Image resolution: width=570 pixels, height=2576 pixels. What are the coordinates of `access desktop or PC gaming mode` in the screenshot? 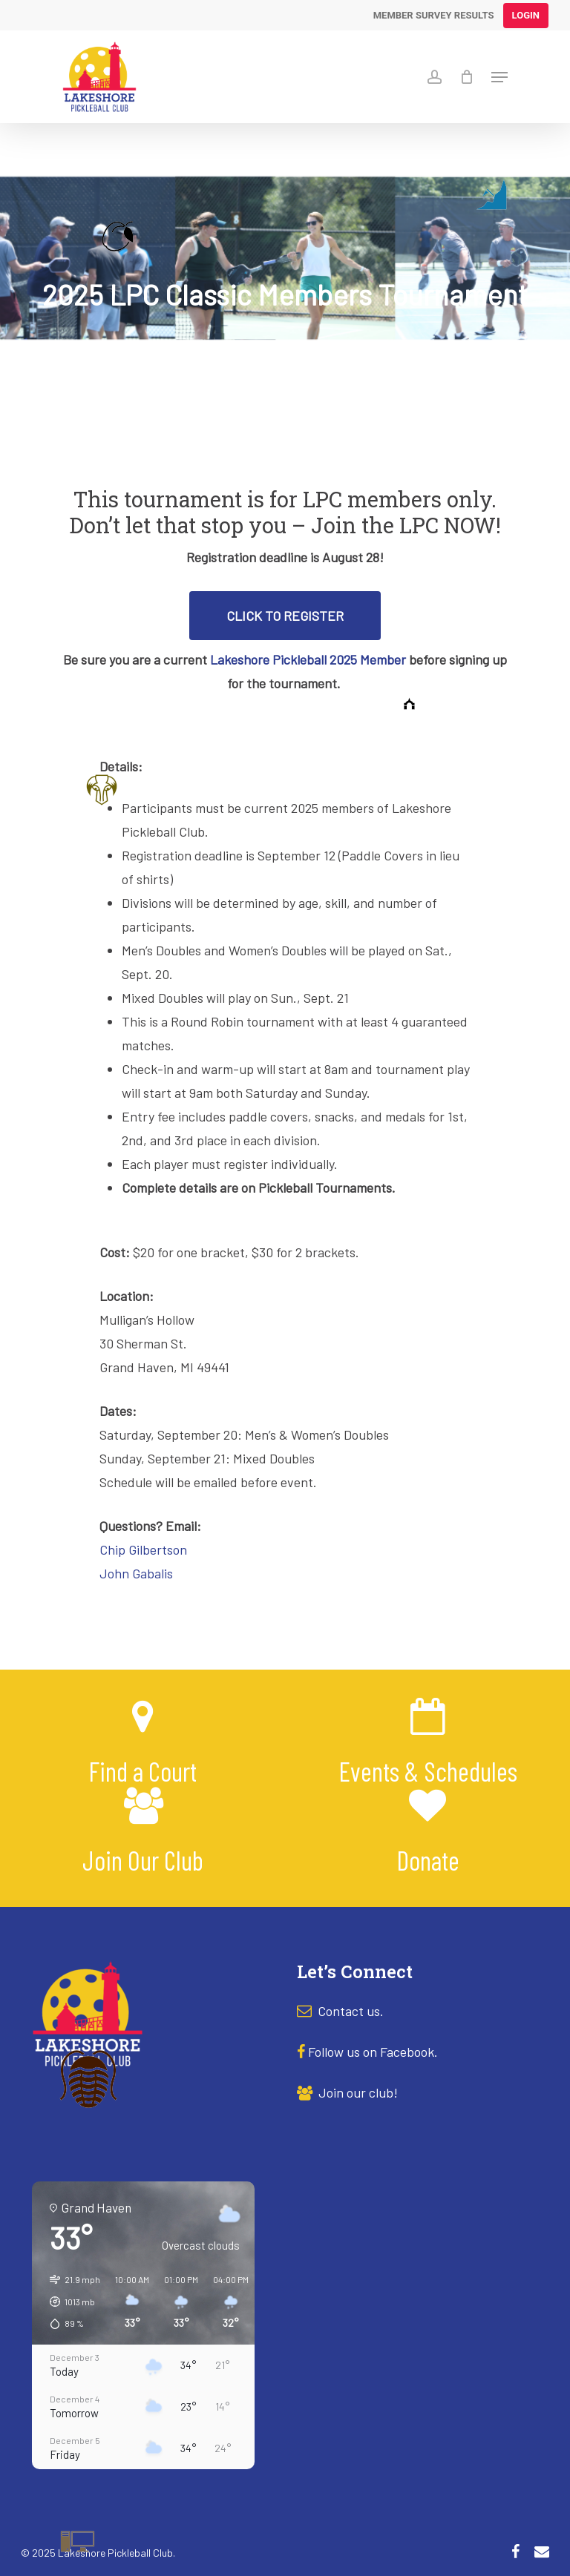 It's located at (77, 2541).